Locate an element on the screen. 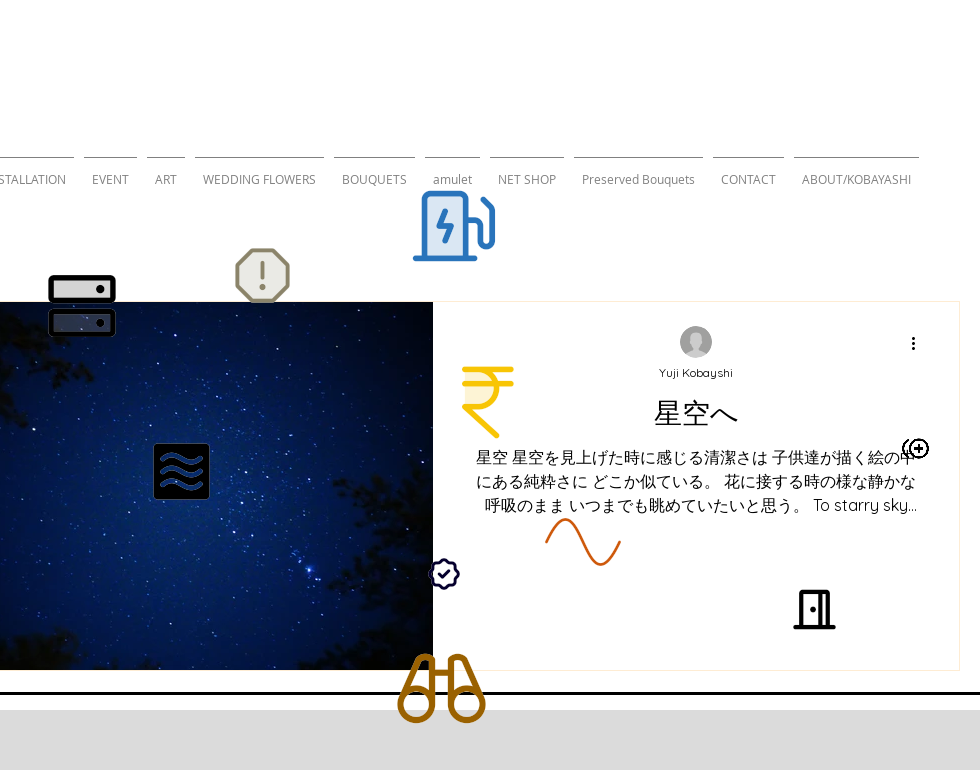 Image resolution: width=980 pixels, height=770 pixels. search or explore content is located at coordinates (441, 688).